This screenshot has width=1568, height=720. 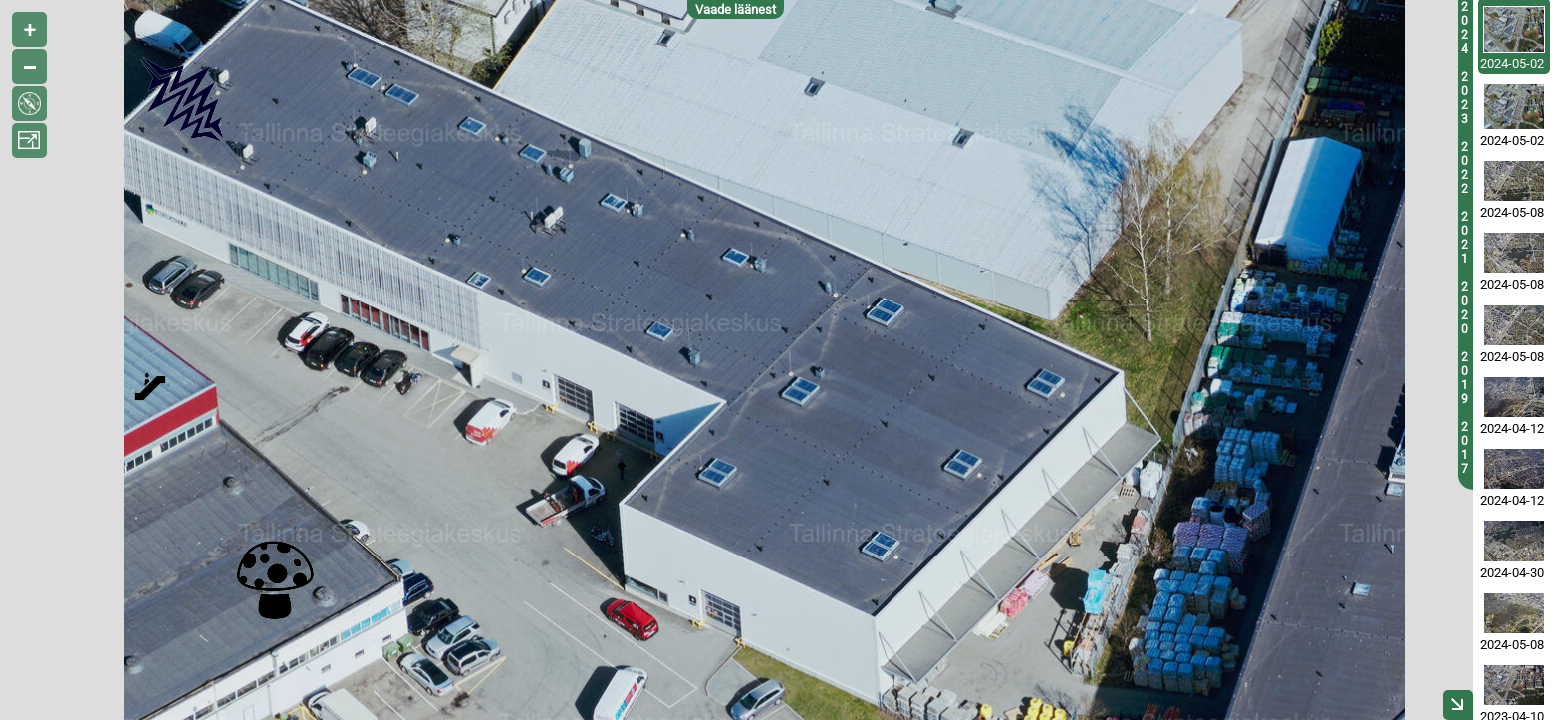 I want to click on indicates escalator location in a building or transit map, so click(x=150, y=386).